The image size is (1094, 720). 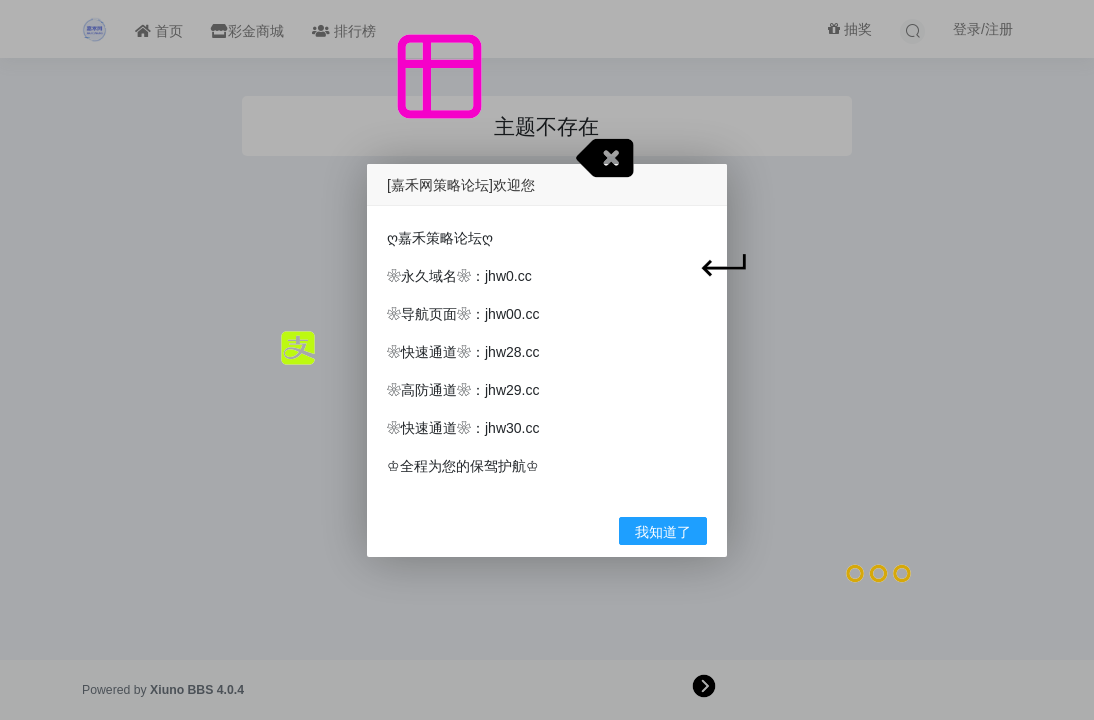 I want to click on open more options menu, so click(x=878, y=573).